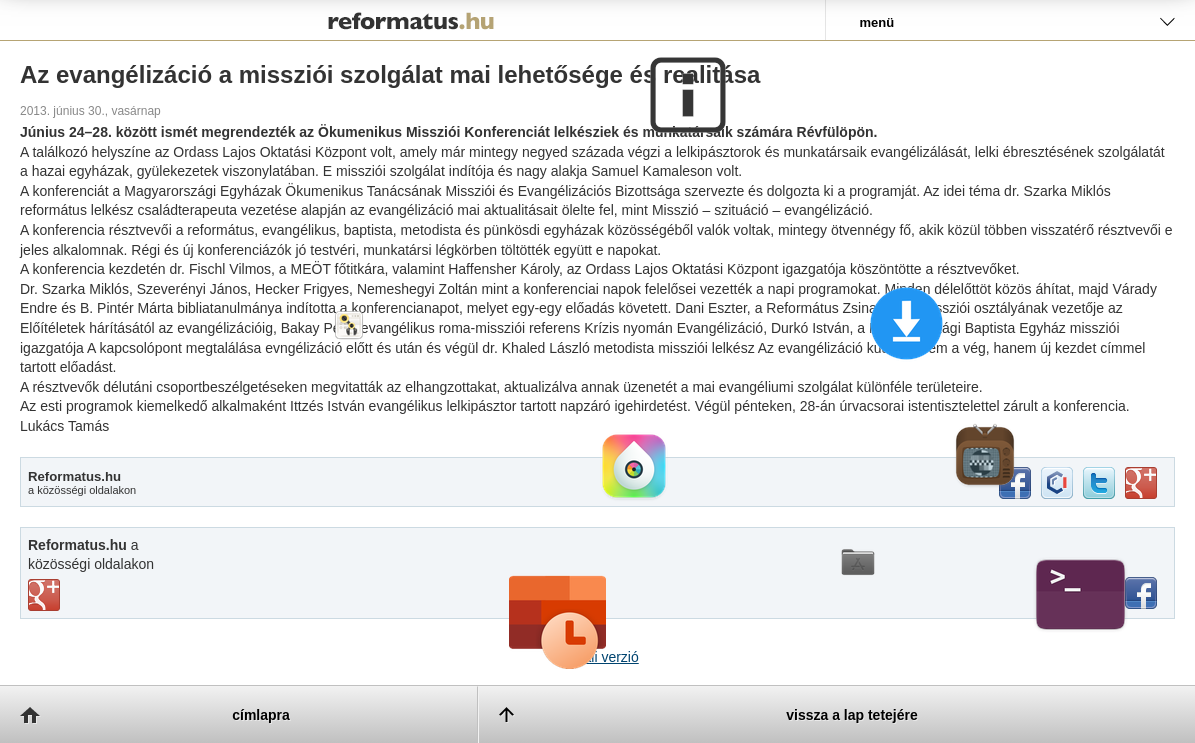 This screenshot has width=1195, height=743. What do you see at coordinates (688, 95) in the screenshot?
I see `view system information or details` at bounding box center [688, 95].